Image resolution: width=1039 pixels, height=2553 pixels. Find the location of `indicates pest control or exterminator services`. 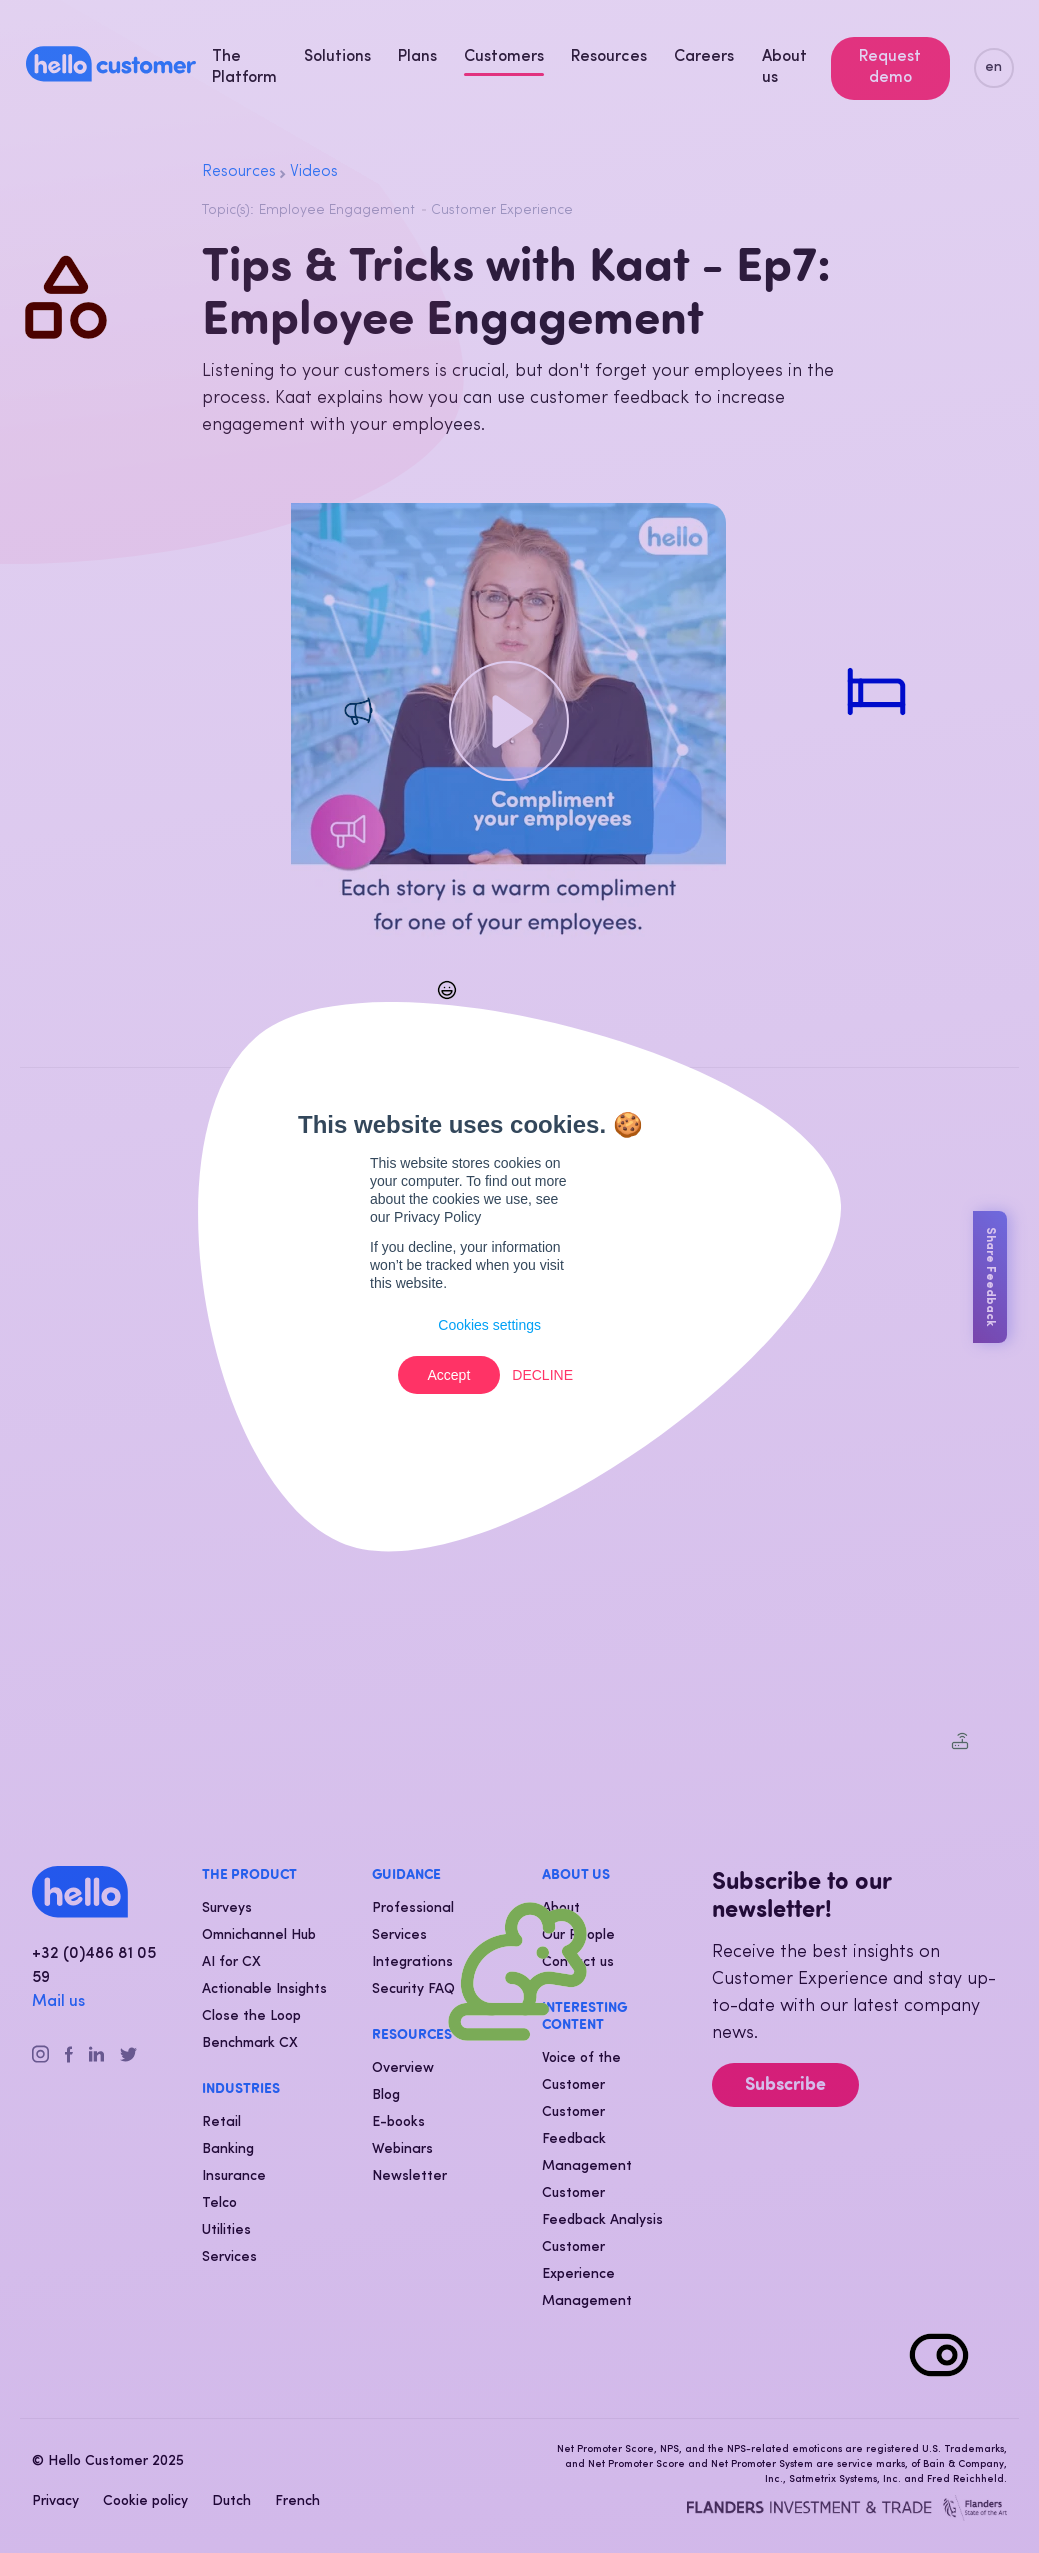

indicates pest control or exterminator services is located at coordinates (517, 1971).